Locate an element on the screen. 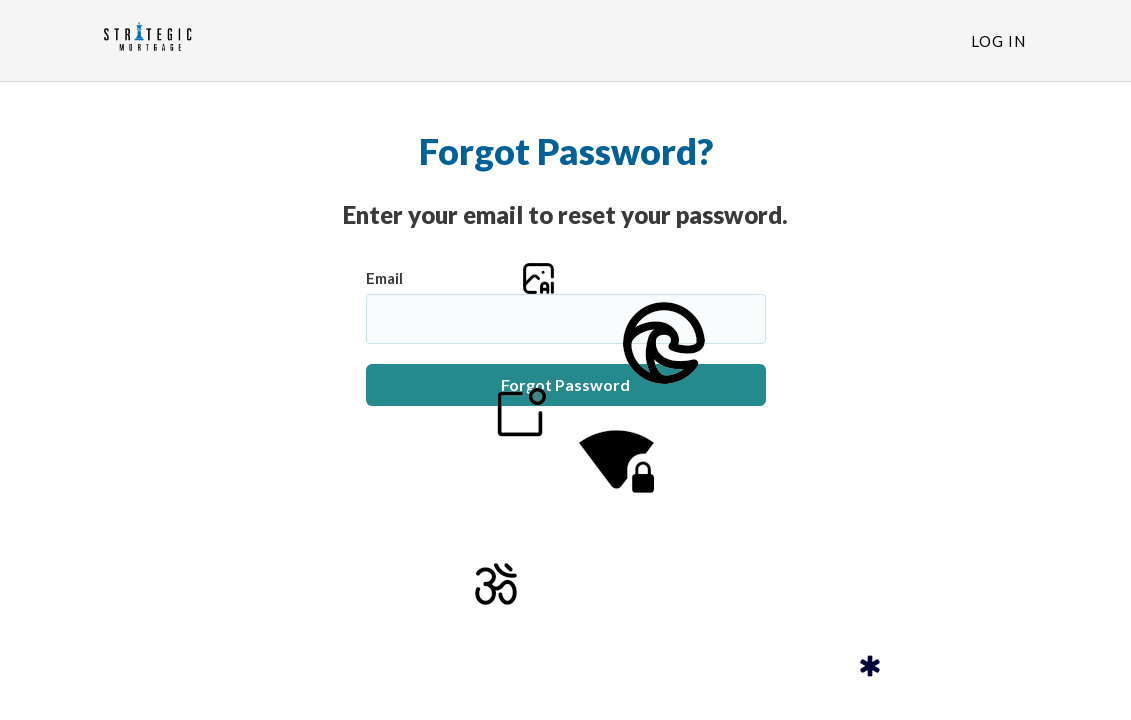  connected to a secure or password-protected wifi network is located at coordinates (616, 461).